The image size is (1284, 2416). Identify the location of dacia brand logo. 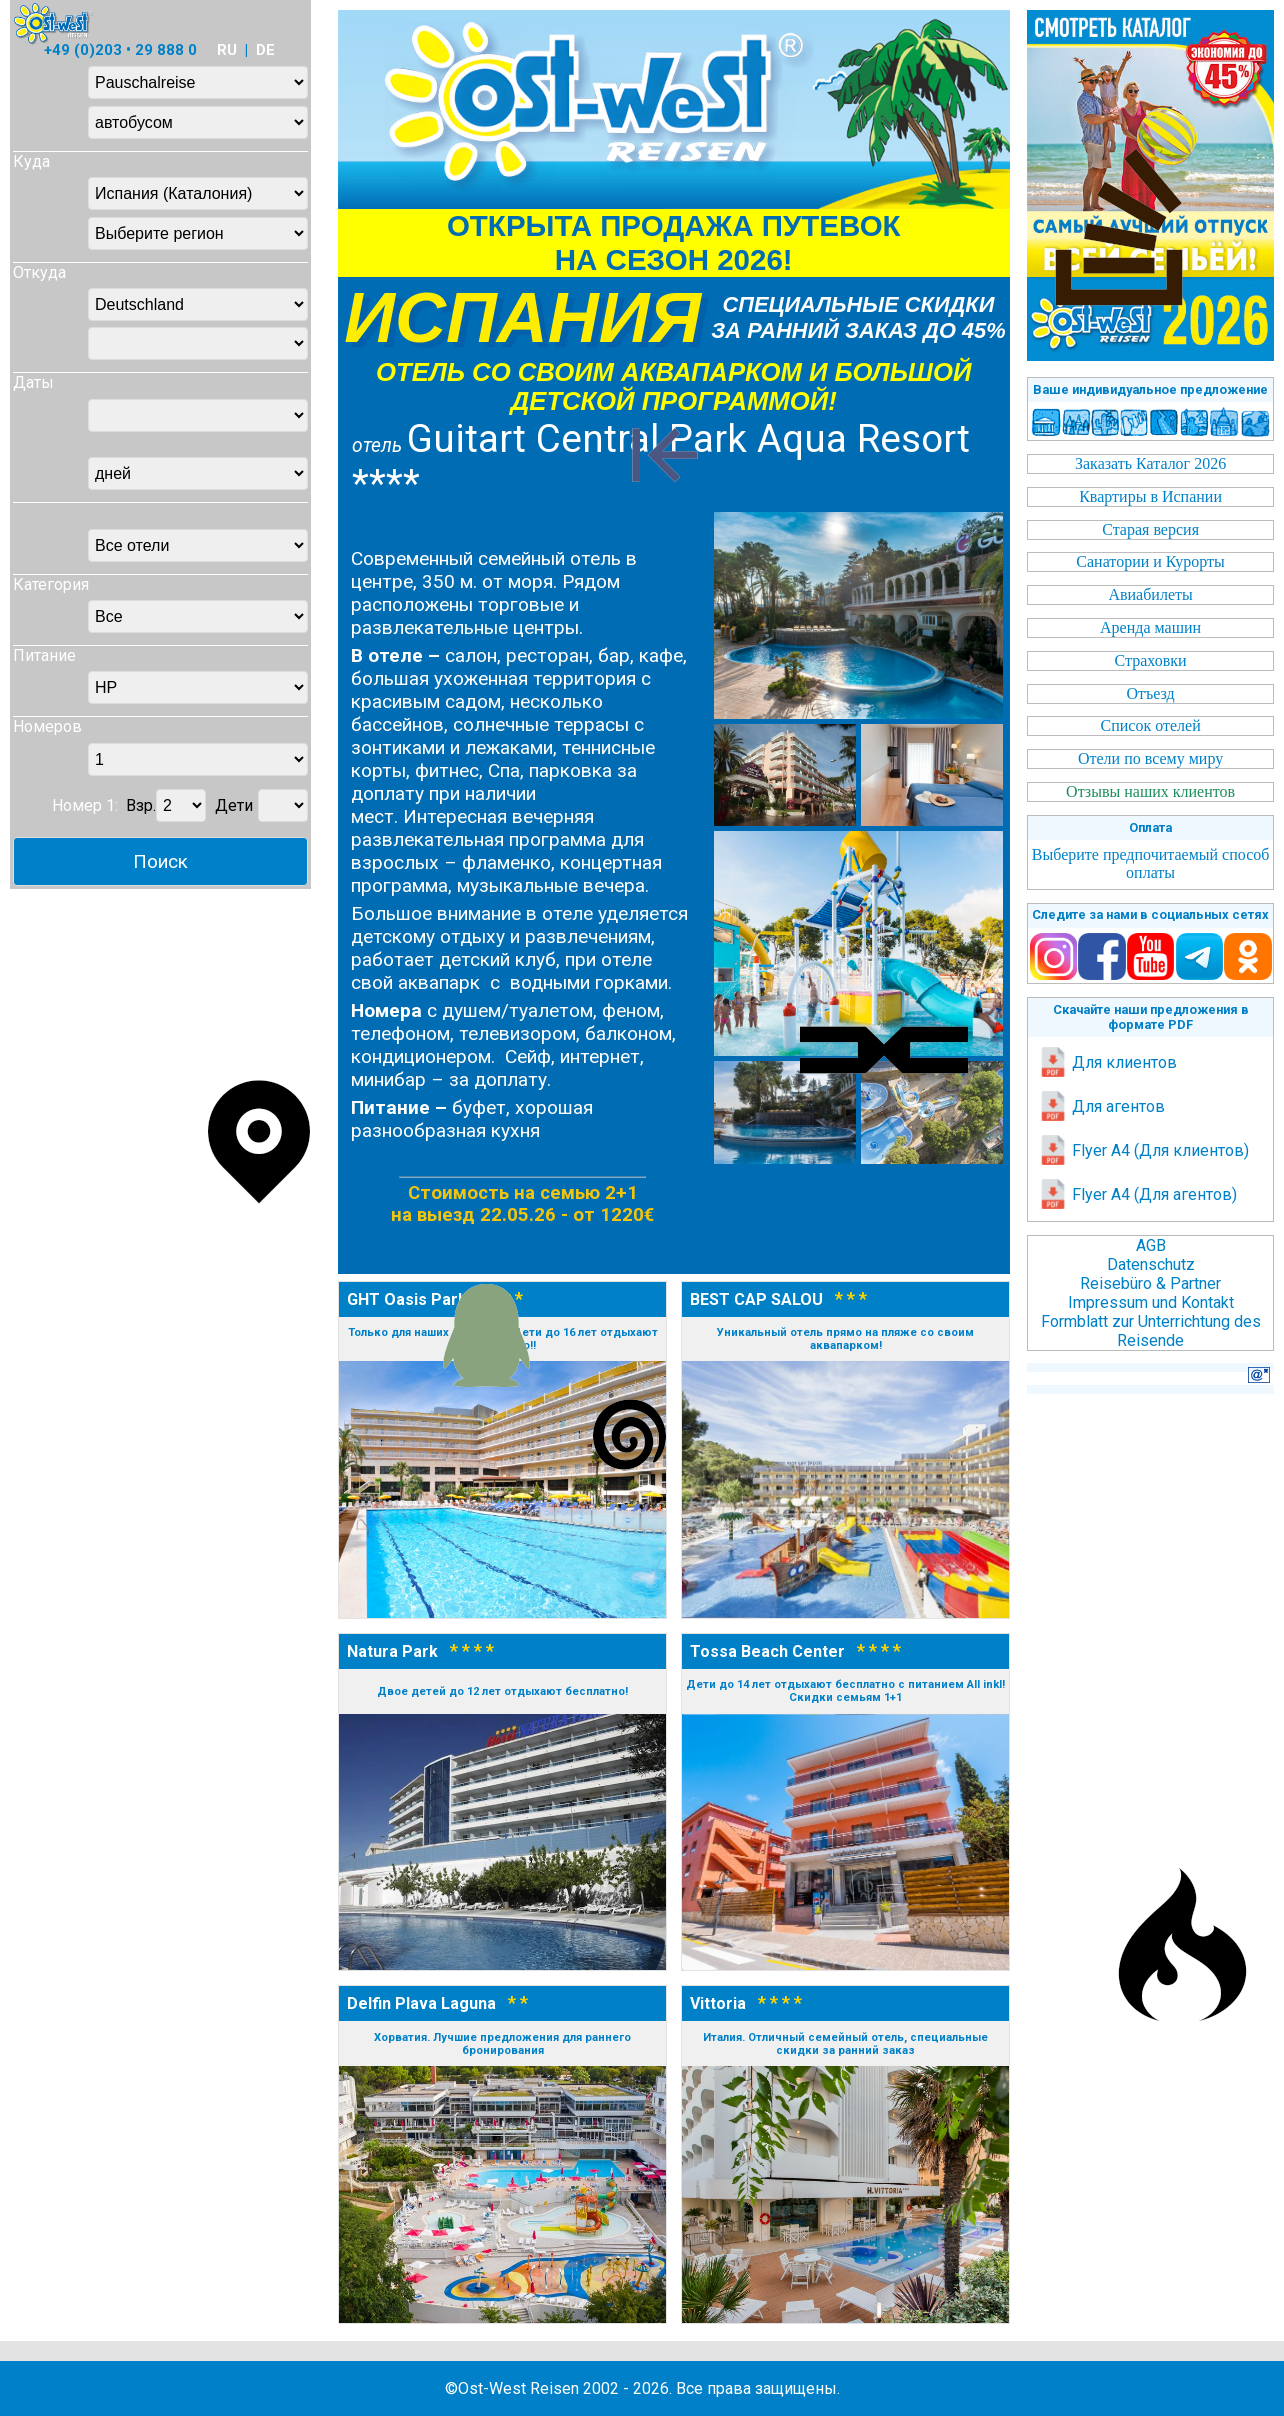
(884, 1050).